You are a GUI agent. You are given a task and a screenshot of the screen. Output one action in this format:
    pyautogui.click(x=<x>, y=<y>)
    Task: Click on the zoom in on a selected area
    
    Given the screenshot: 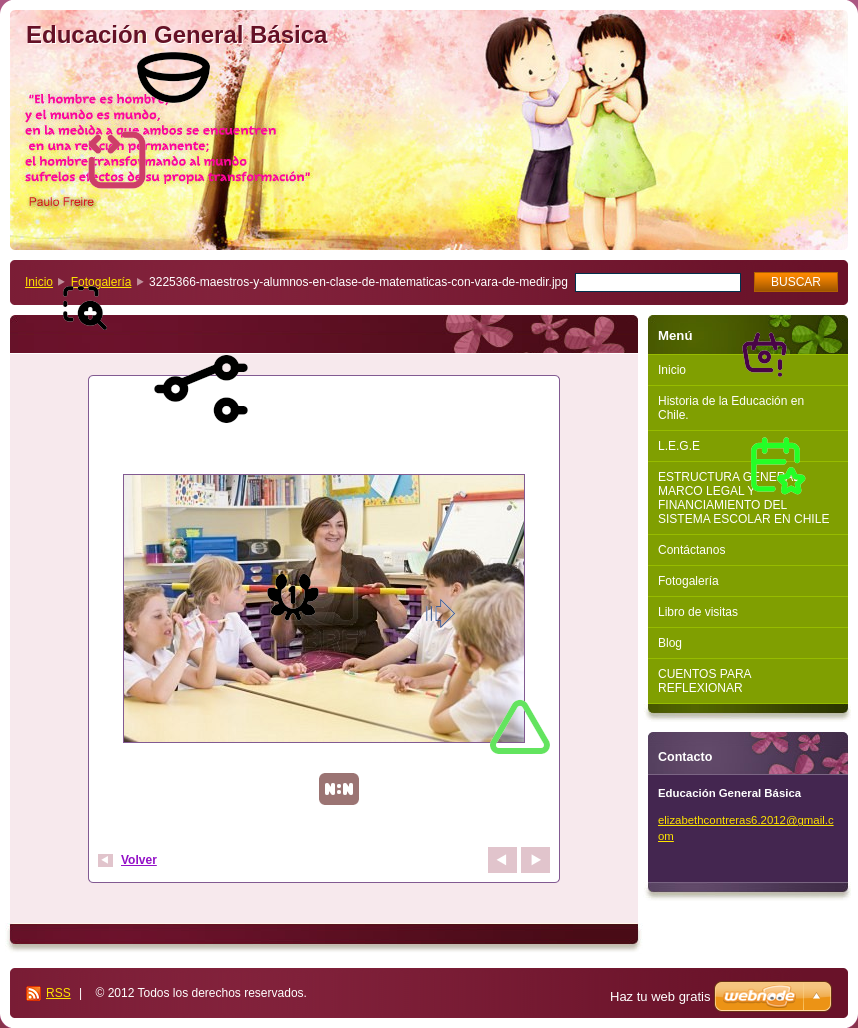 What is the action you would take?
    pyautogui.click(x=84, y=307)
    